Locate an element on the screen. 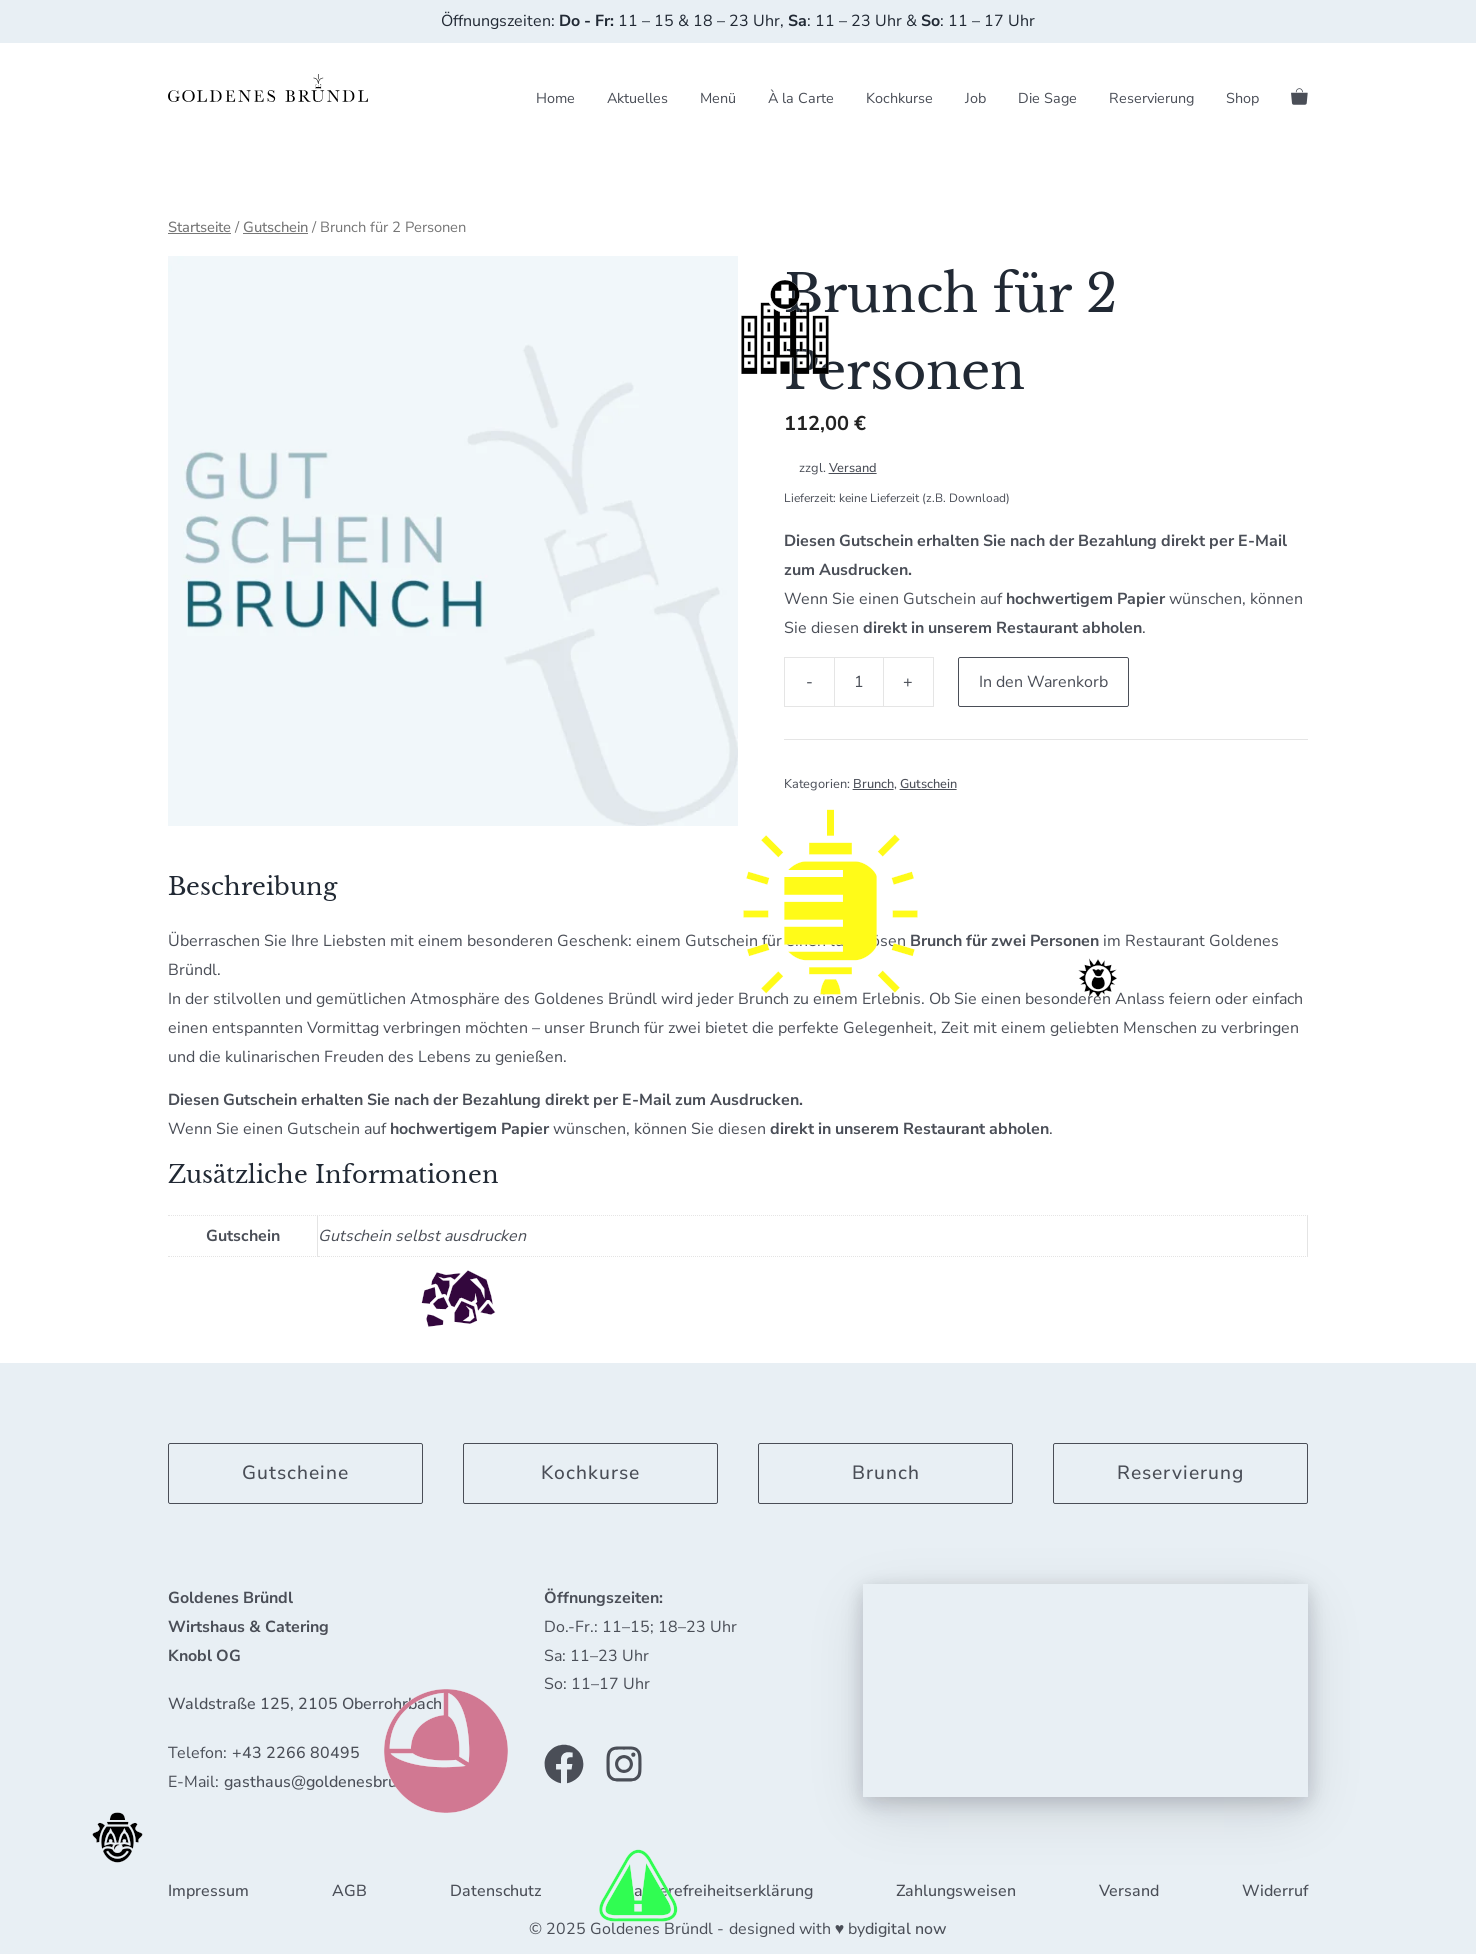  access asian or lunar new year themed content is located at coordinates (830, 901).